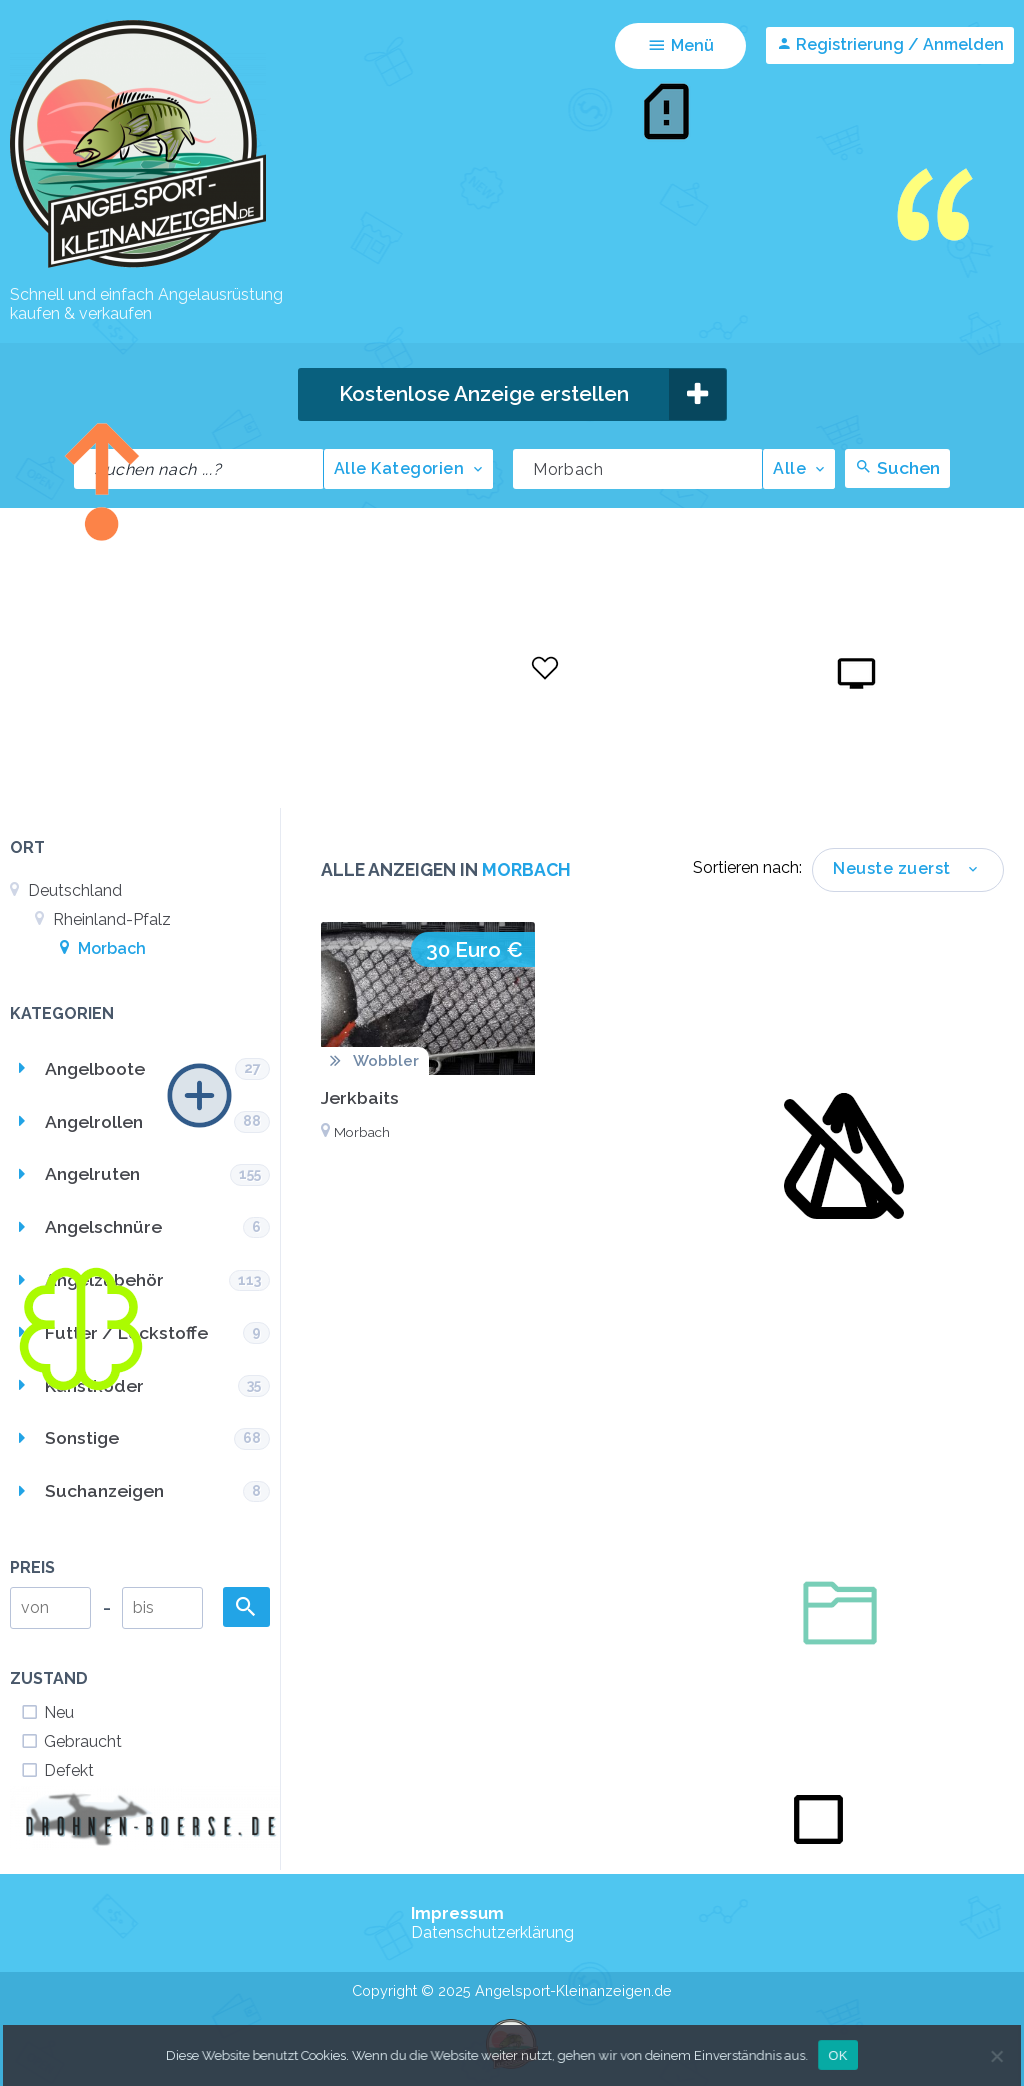  I want to click on add a new item, so click(199, 1095).